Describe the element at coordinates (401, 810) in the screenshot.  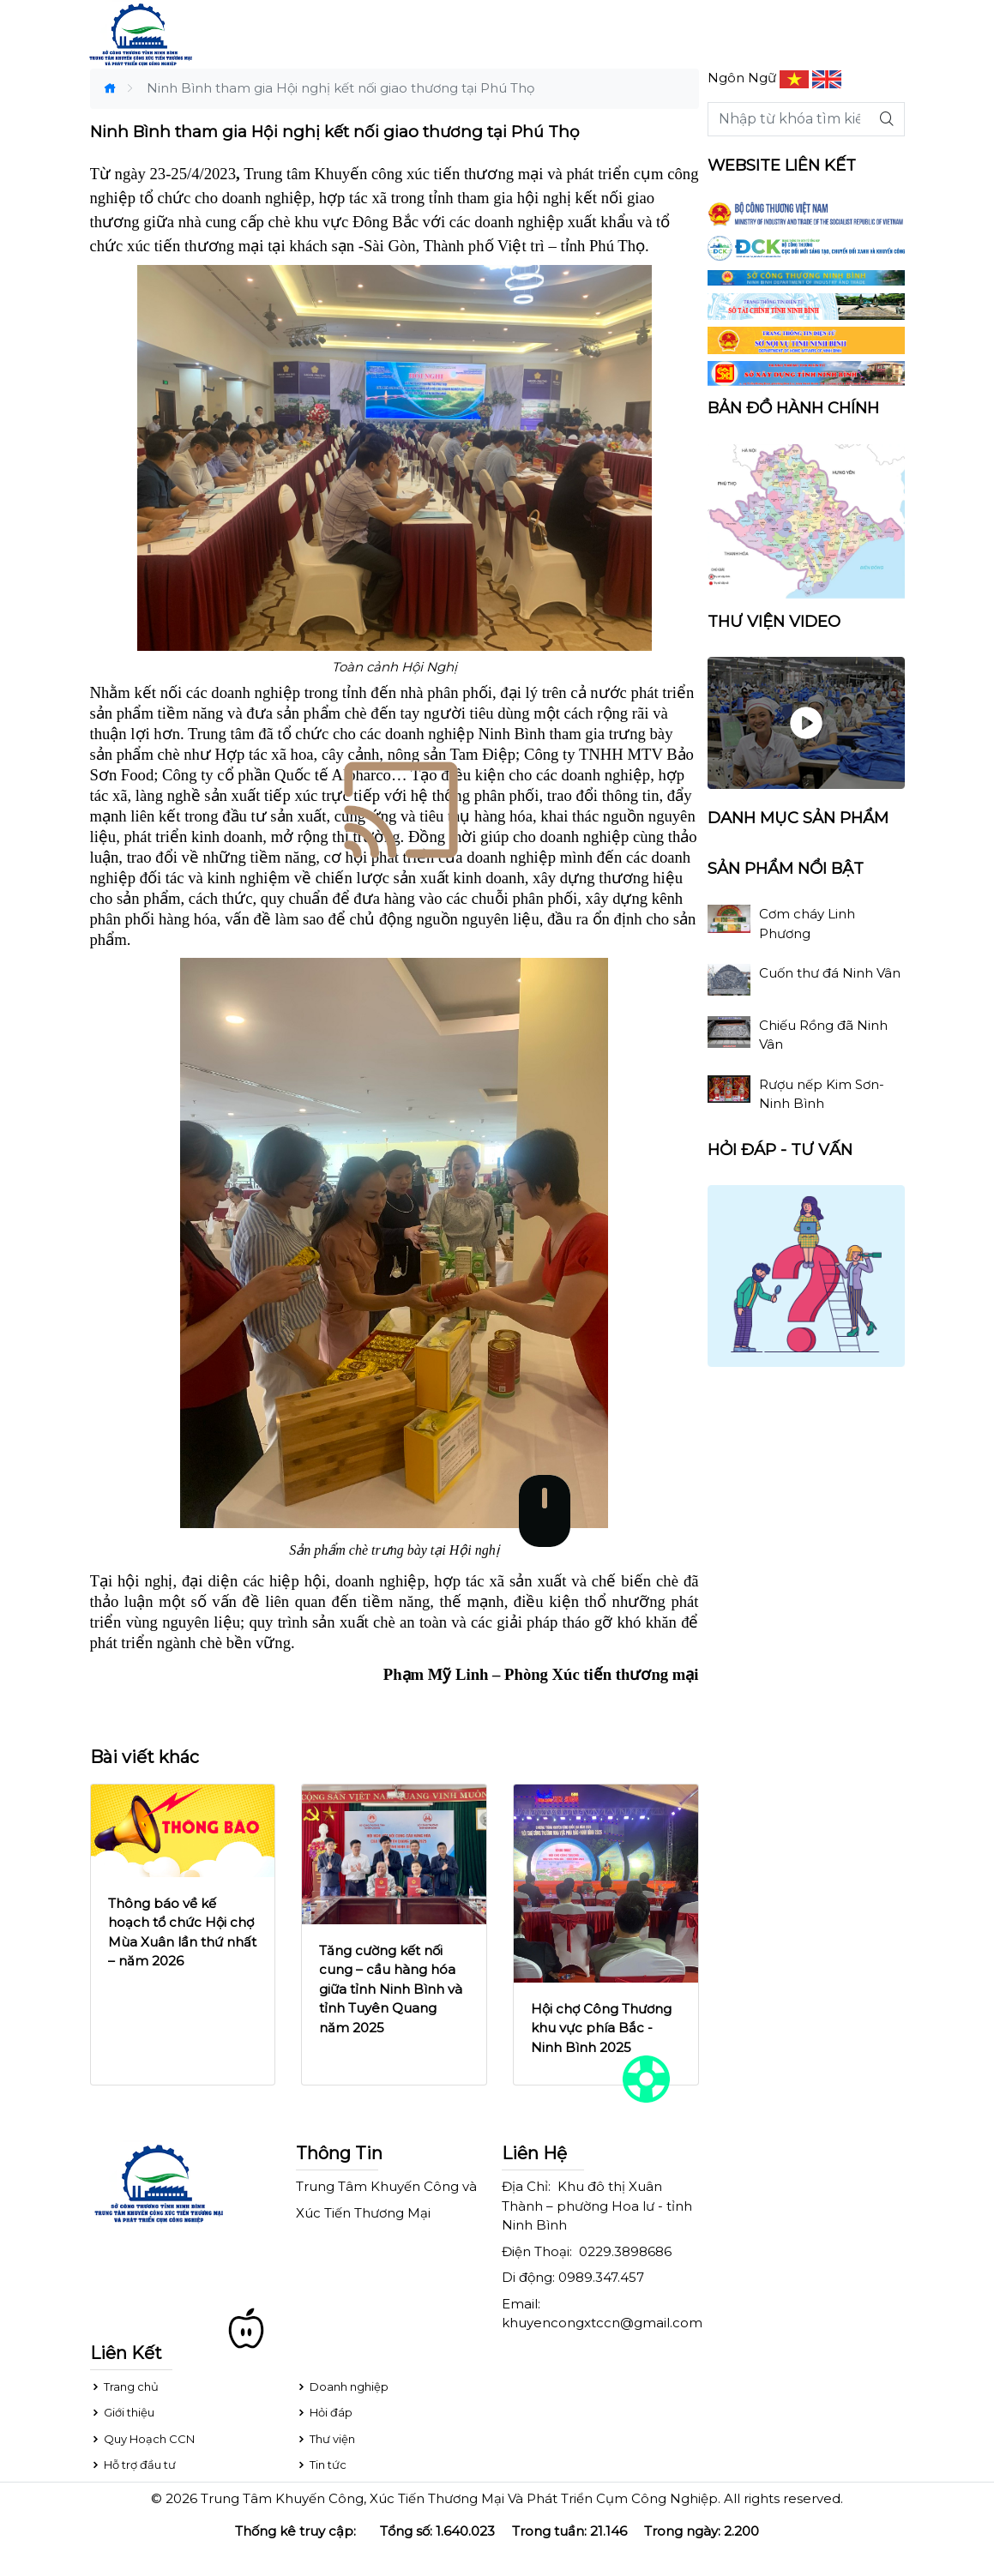
I see `cast your screen to another device` at that location.